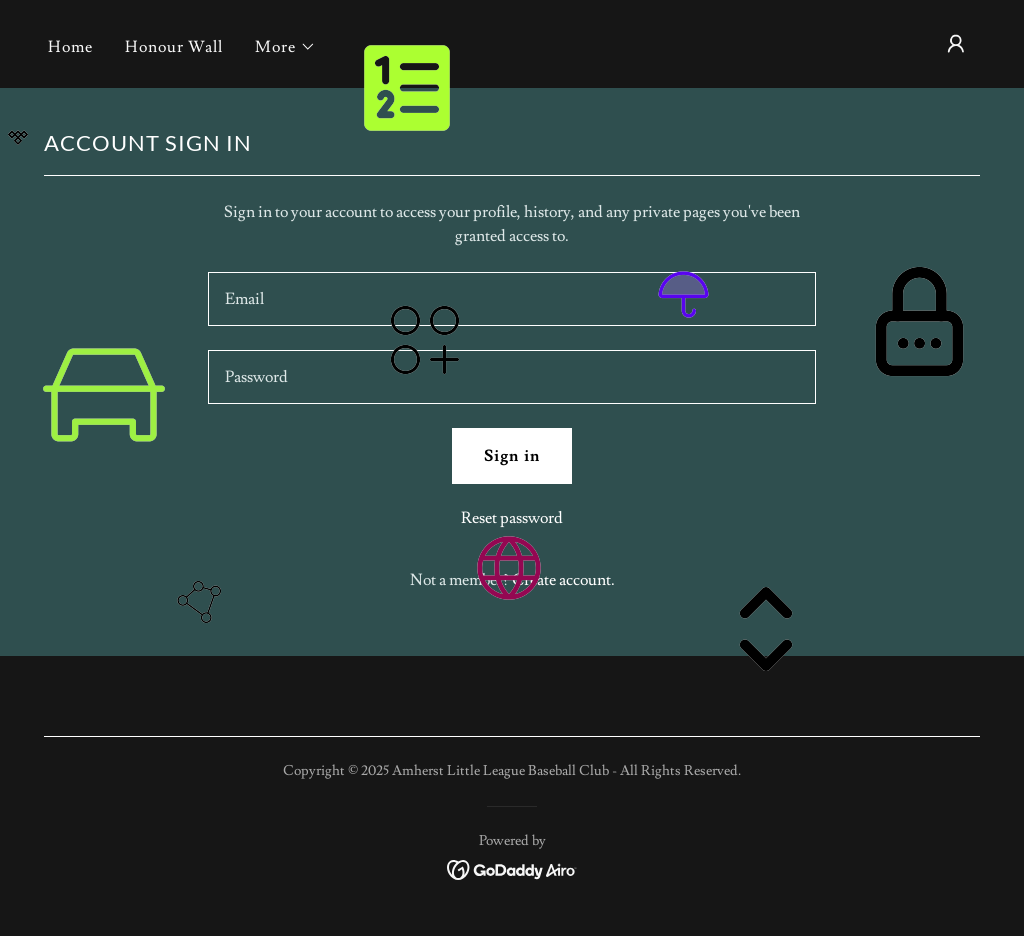 The width and height of the screenshot is (1024, 936). What do you see at coordinates (200, 602) in the screenshot?
I see `create a polygon shape or selection` at bounding box center [200, 602].